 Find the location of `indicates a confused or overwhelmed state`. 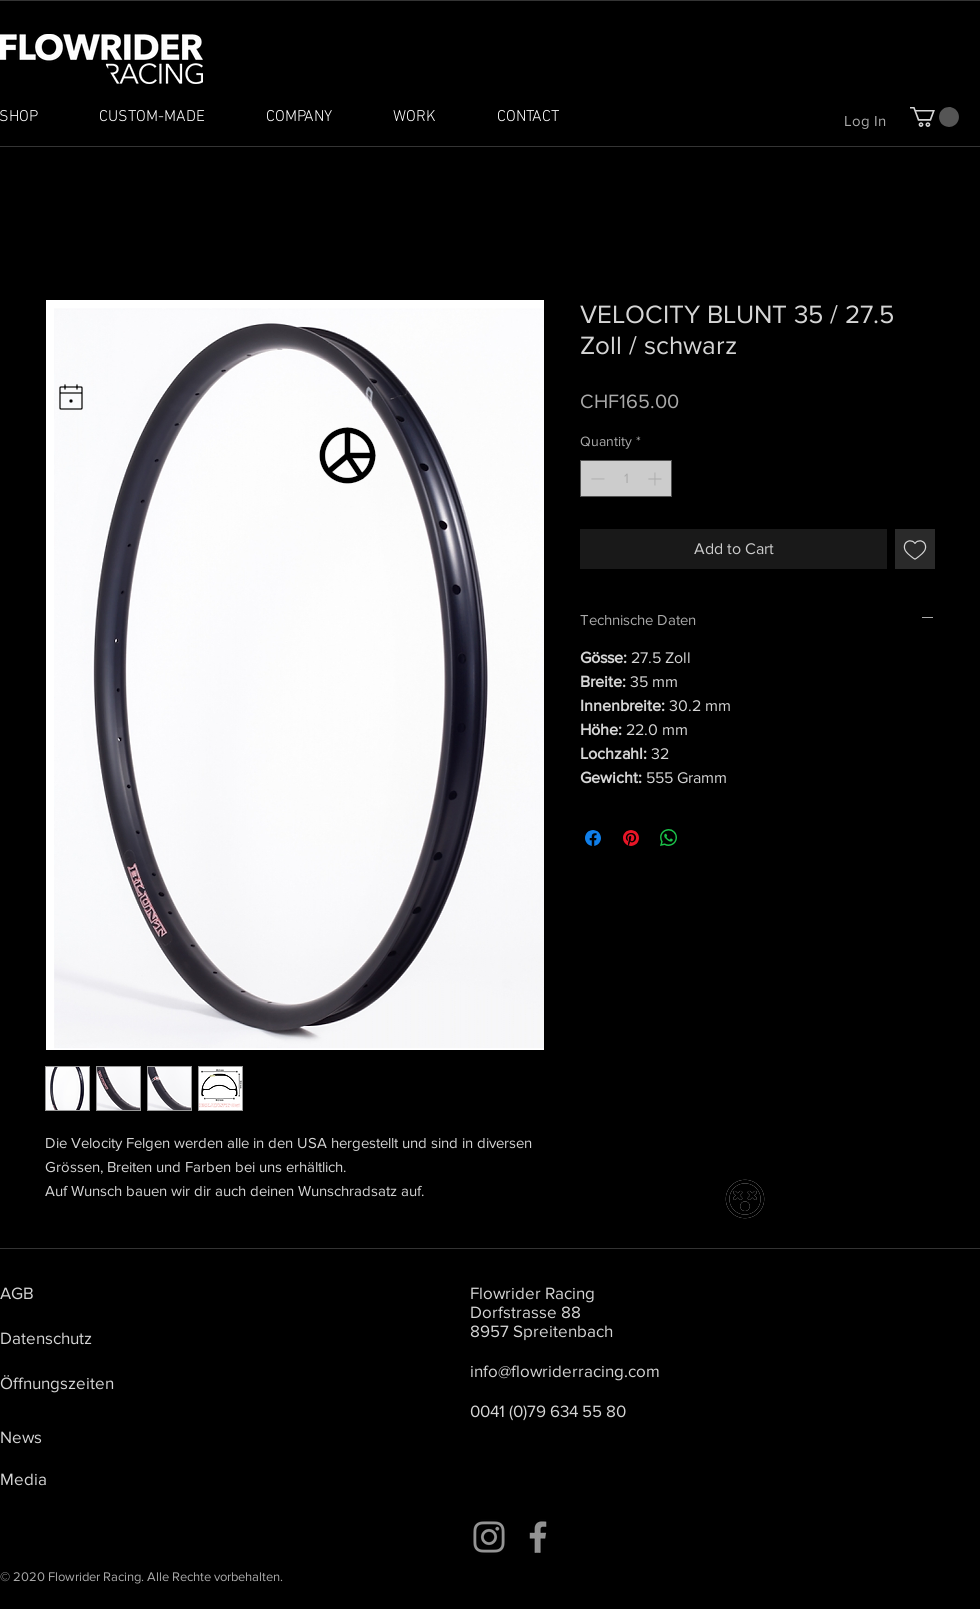

indicates a confused or overwhelmed state is located at coordinates (745, 1199).